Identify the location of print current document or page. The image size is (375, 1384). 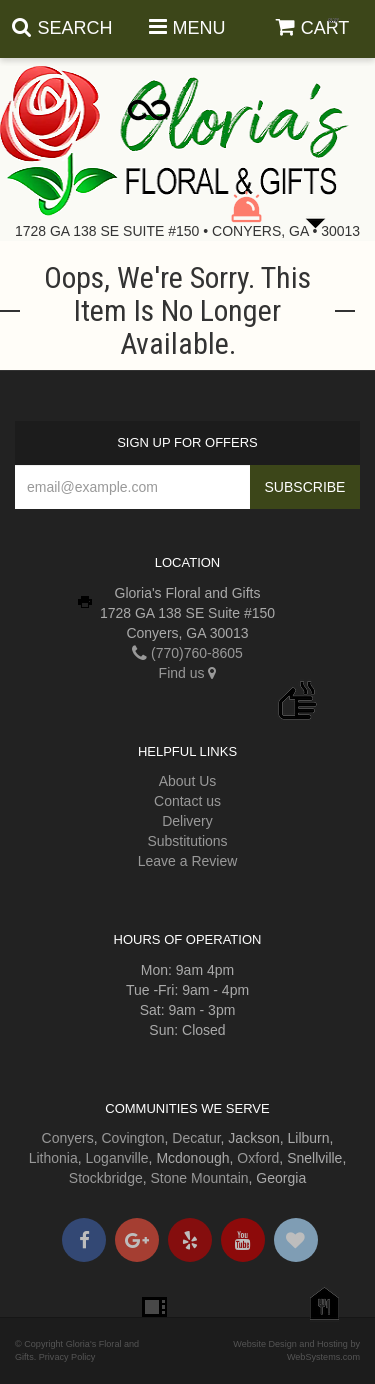
(85, 602).